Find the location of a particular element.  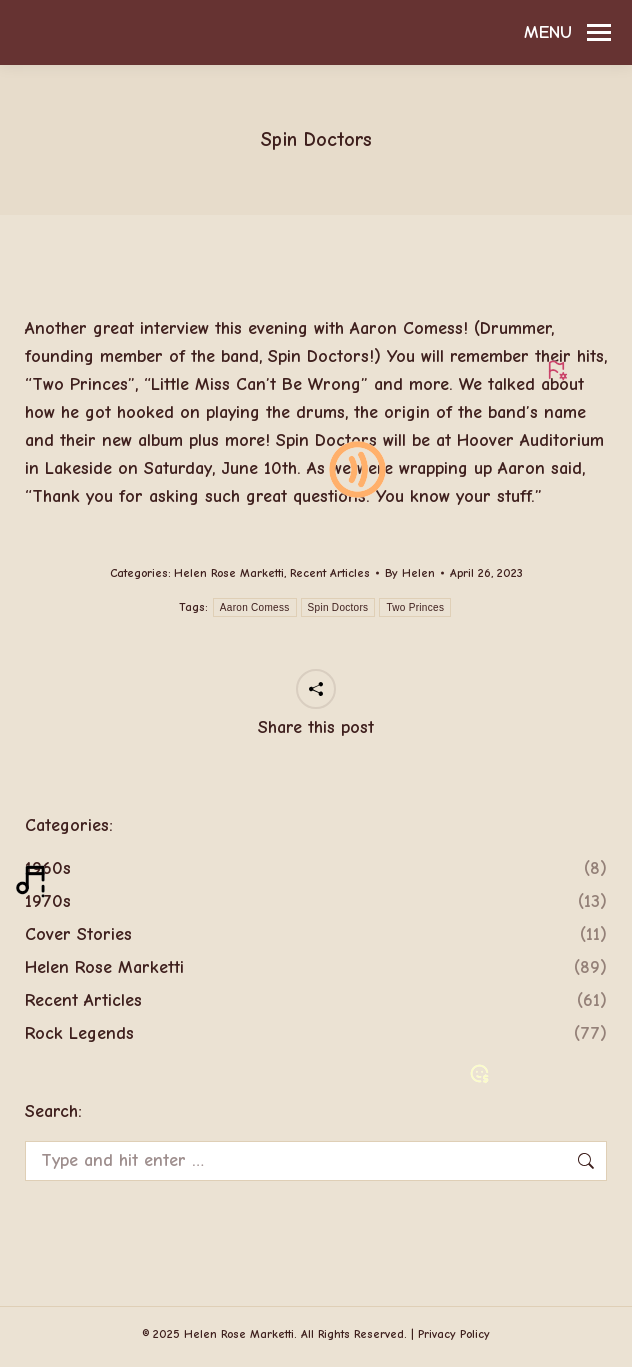

view account balance or earnings is located at coordinates (479, 1073).